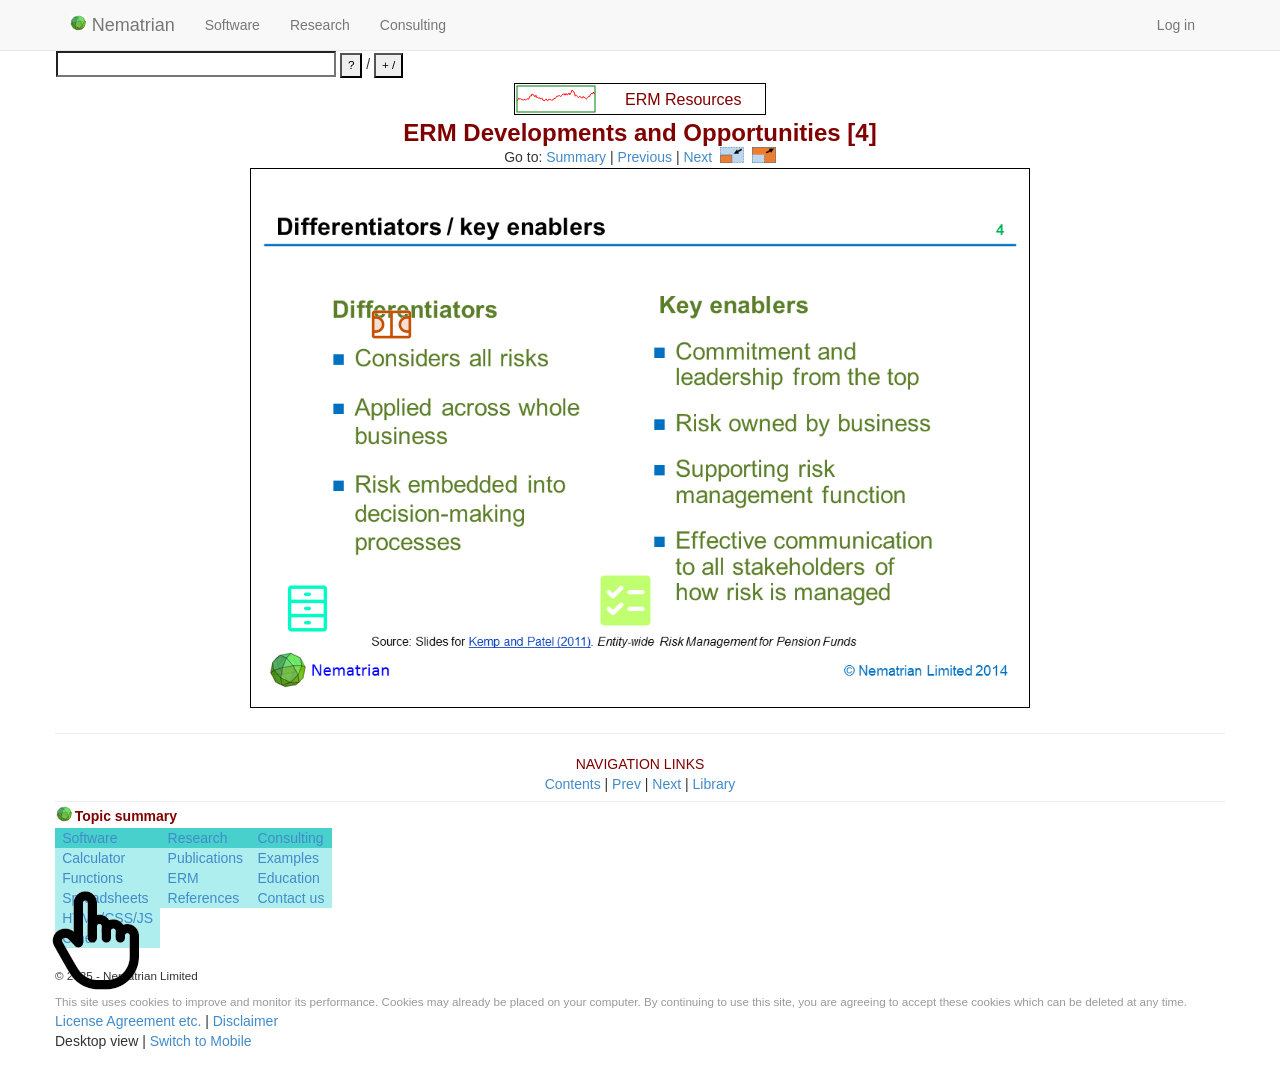  What do you see at coordinates (307, 608) in the screenshot?
I see `browse furniture or home decor items` at bounding box center [307, 608].